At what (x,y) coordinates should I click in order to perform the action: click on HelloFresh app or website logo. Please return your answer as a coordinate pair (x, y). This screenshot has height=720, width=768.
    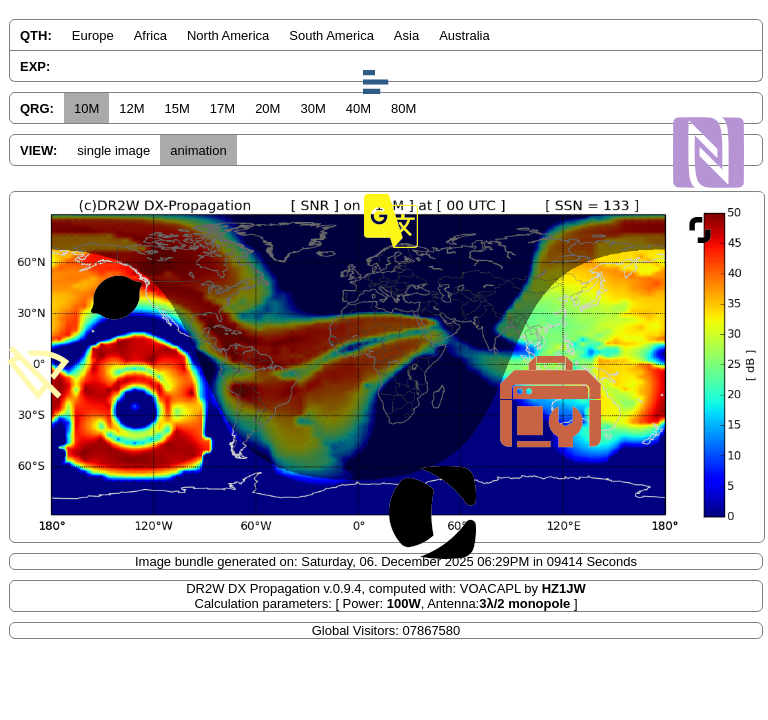
    Looking at the image, I should click on (116, 297).